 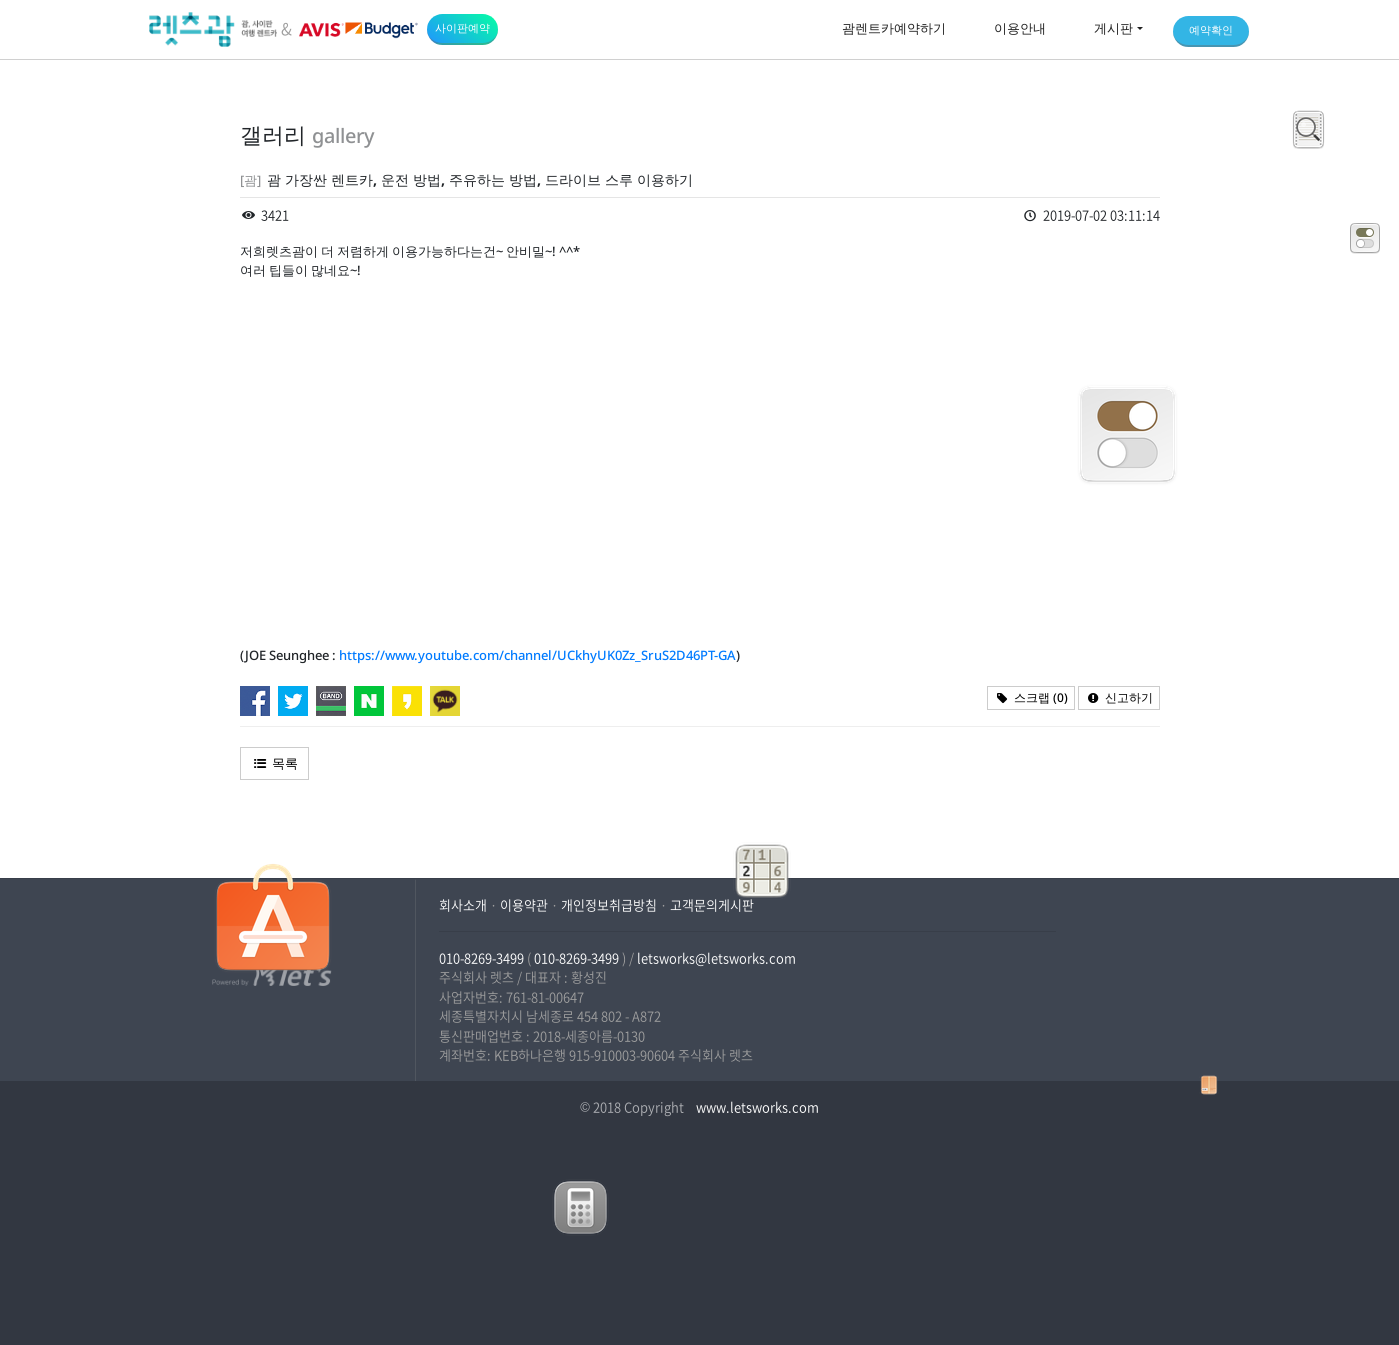 I want to click on open the software center to browse and install applications, so click(x=273, y=926).